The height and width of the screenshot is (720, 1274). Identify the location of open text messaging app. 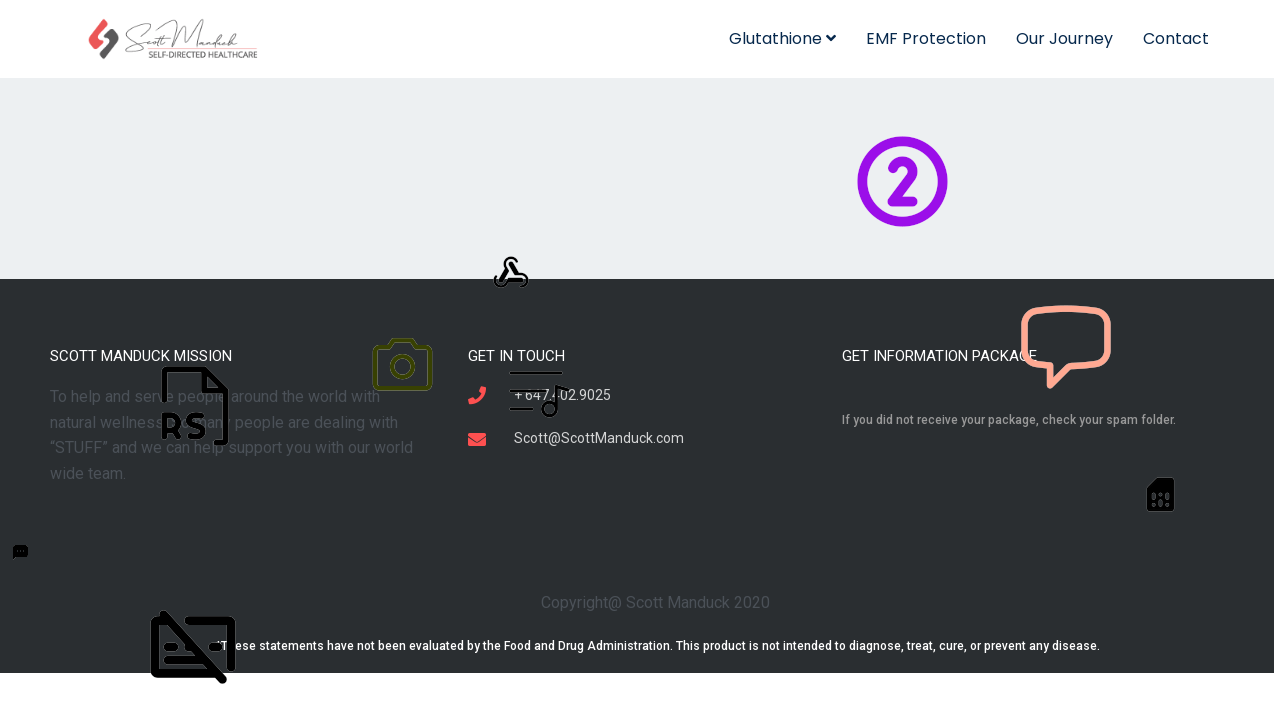
(20, 552).